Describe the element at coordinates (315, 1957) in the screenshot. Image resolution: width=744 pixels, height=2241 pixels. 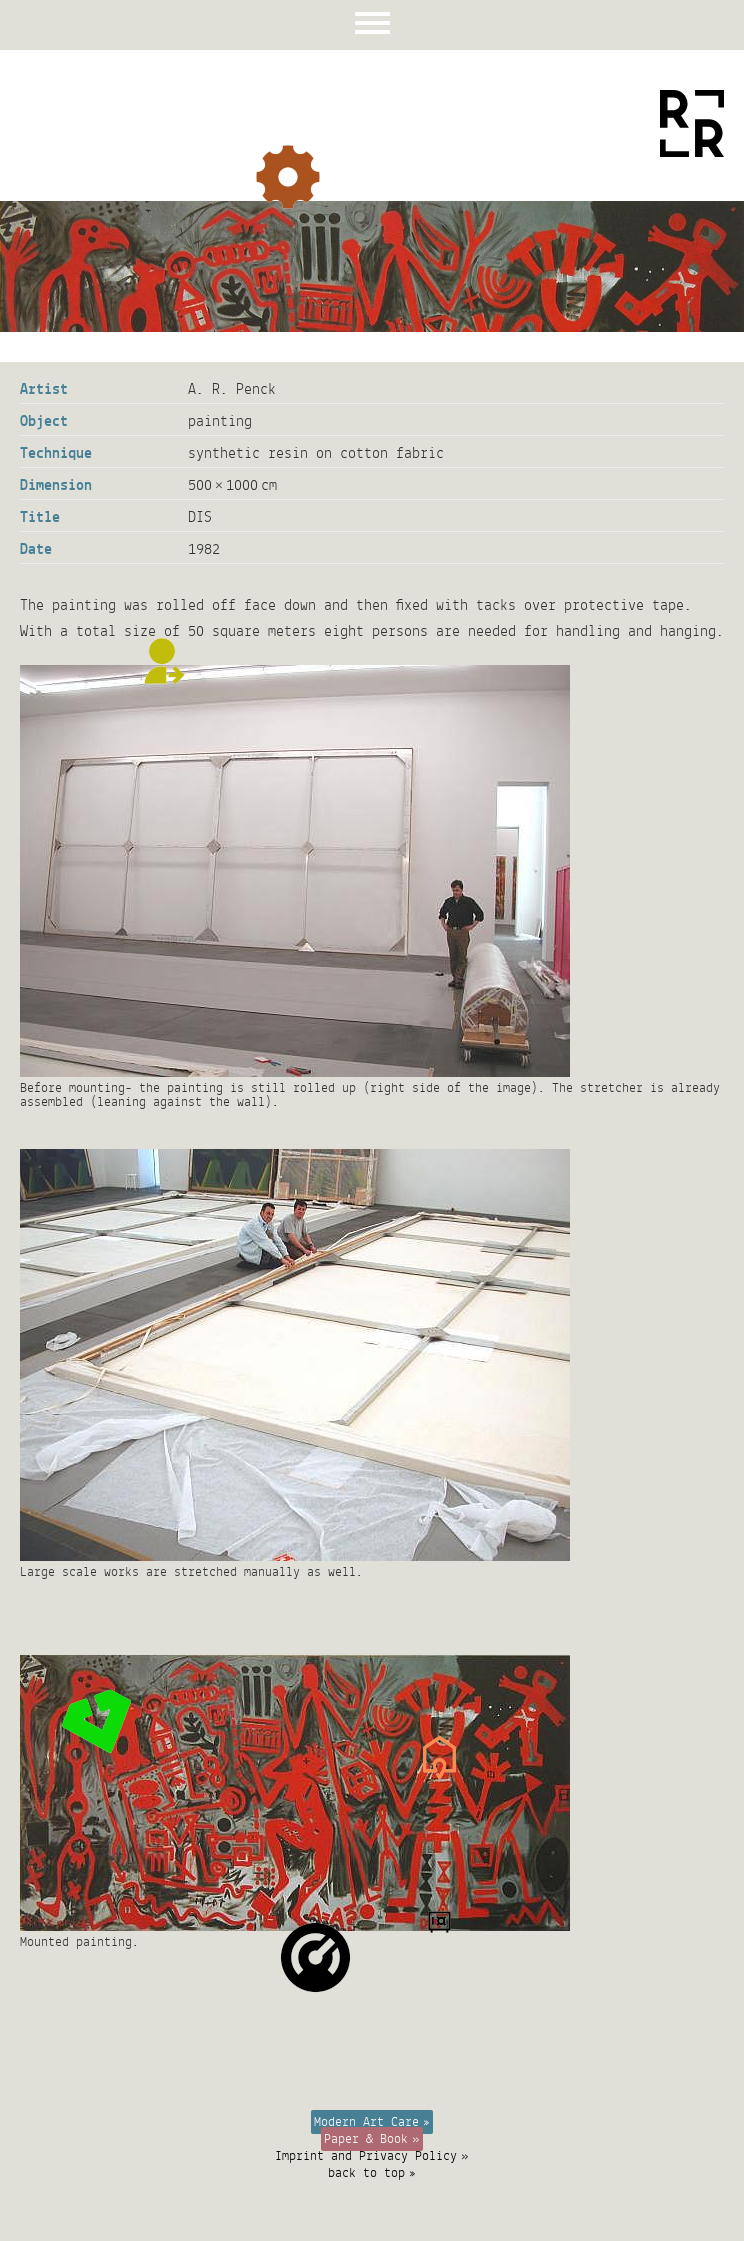
I see `open the dashboard` at that location.